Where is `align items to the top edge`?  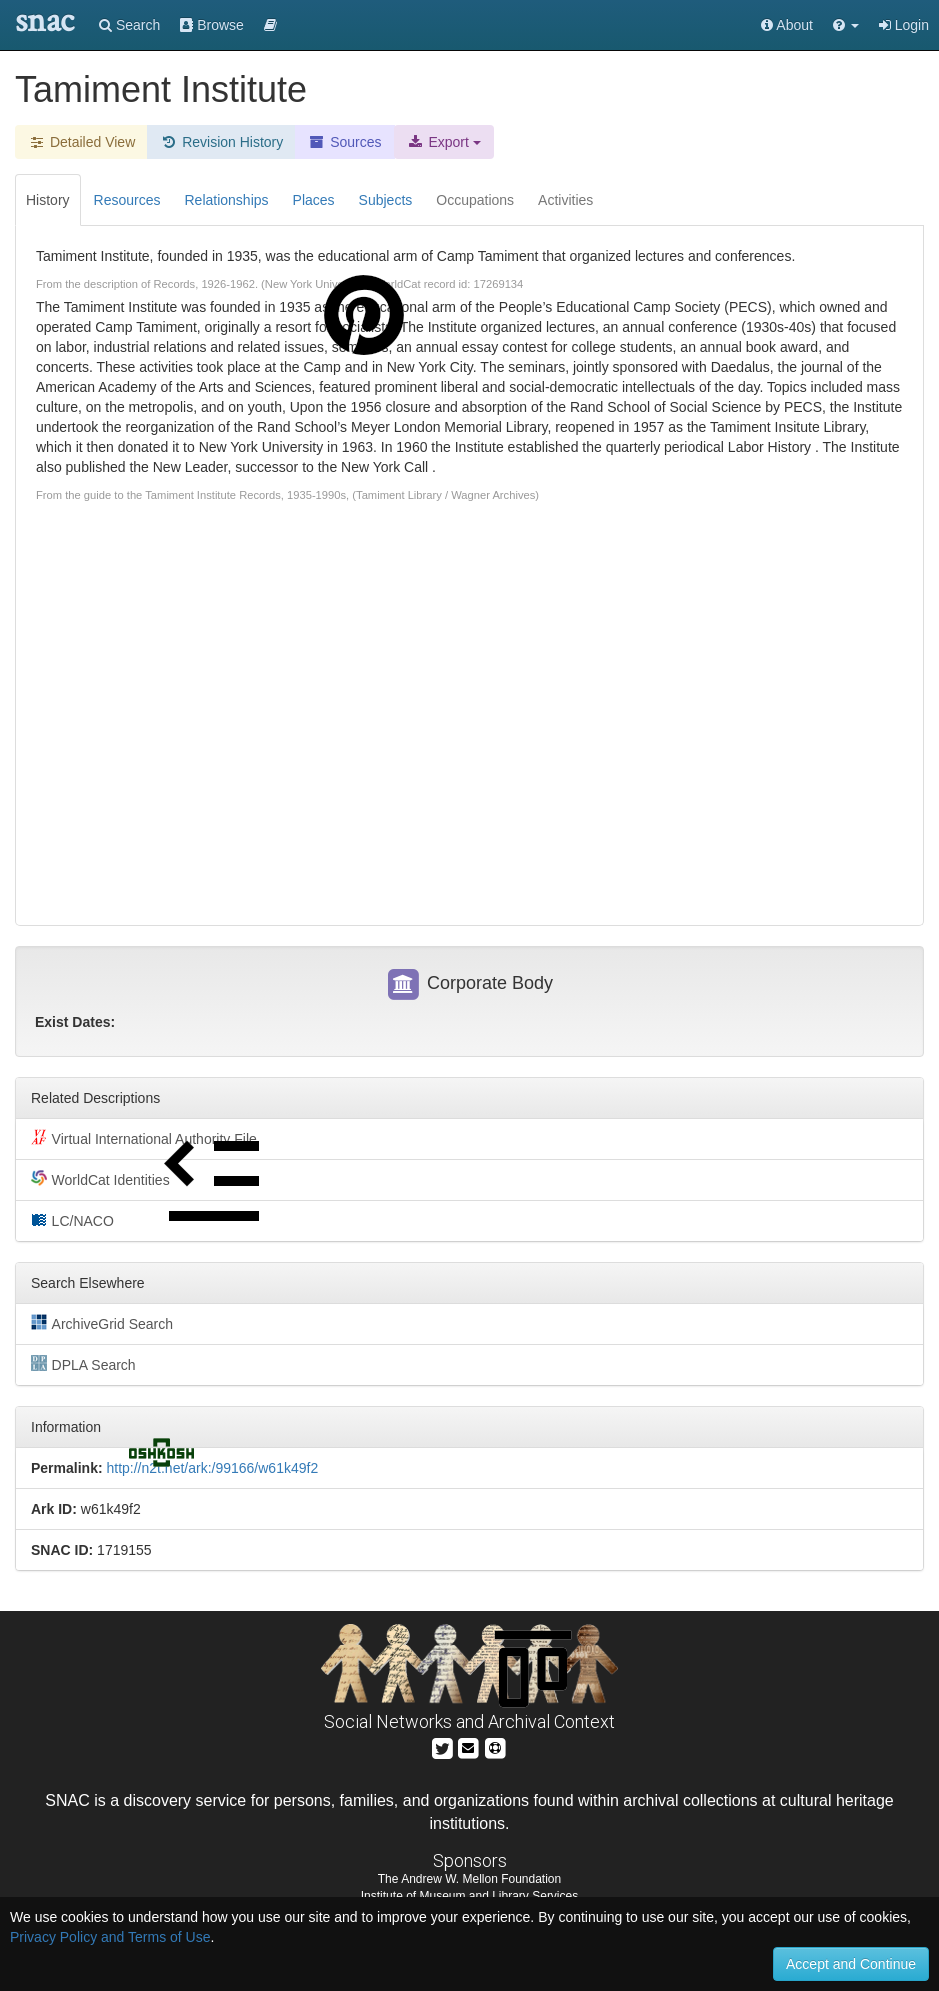 align items to the top edge is located at coordinates (533, 1669).